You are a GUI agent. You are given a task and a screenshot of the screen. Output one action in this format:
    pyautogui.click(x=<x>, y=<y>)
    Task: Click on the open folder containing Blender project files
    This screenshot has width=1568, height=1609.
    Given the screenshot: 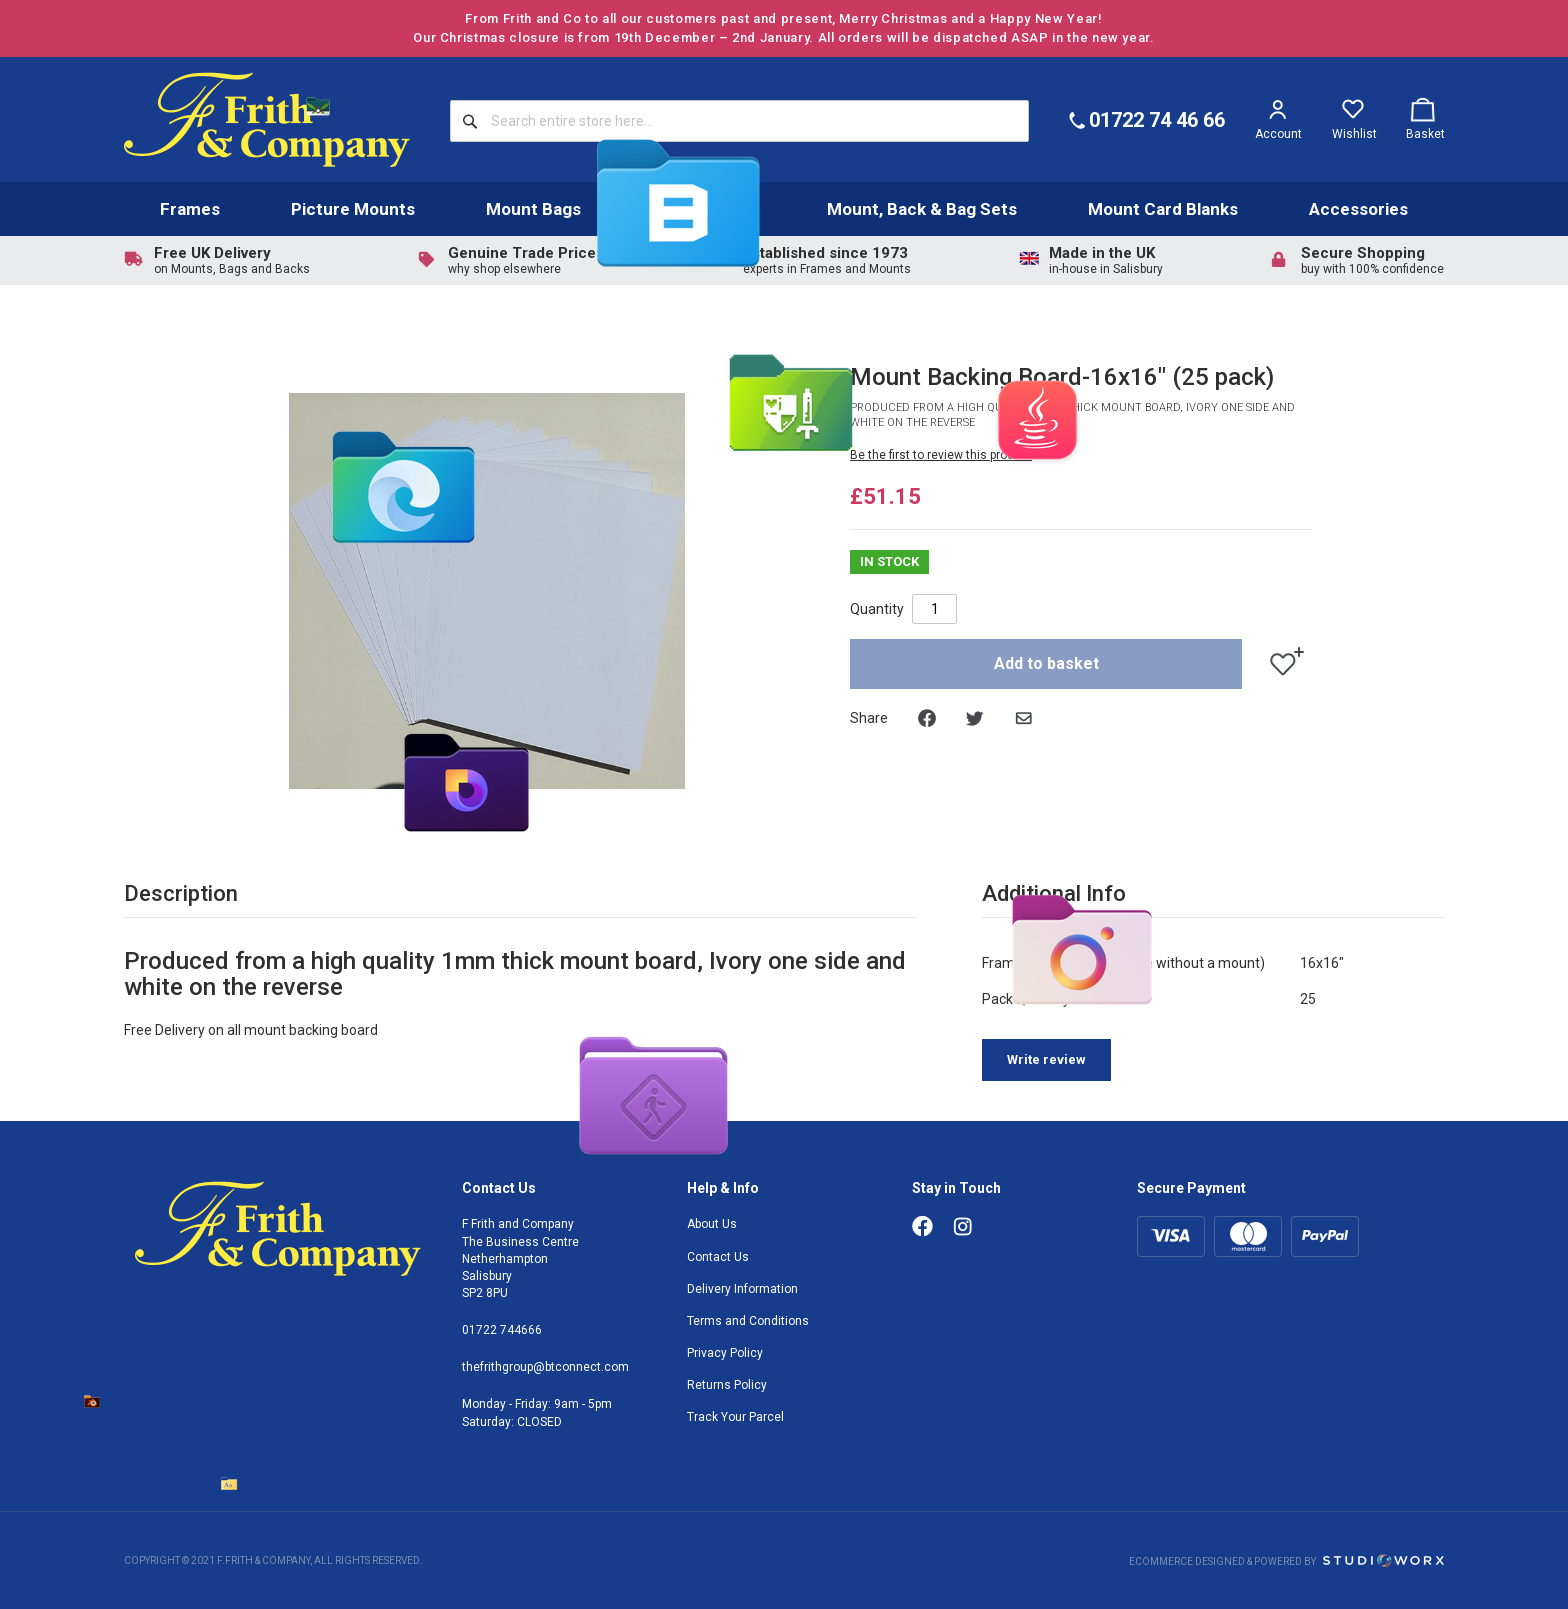 What is the action you would take?
    pyautogui.click(x=92, y=1402)
    